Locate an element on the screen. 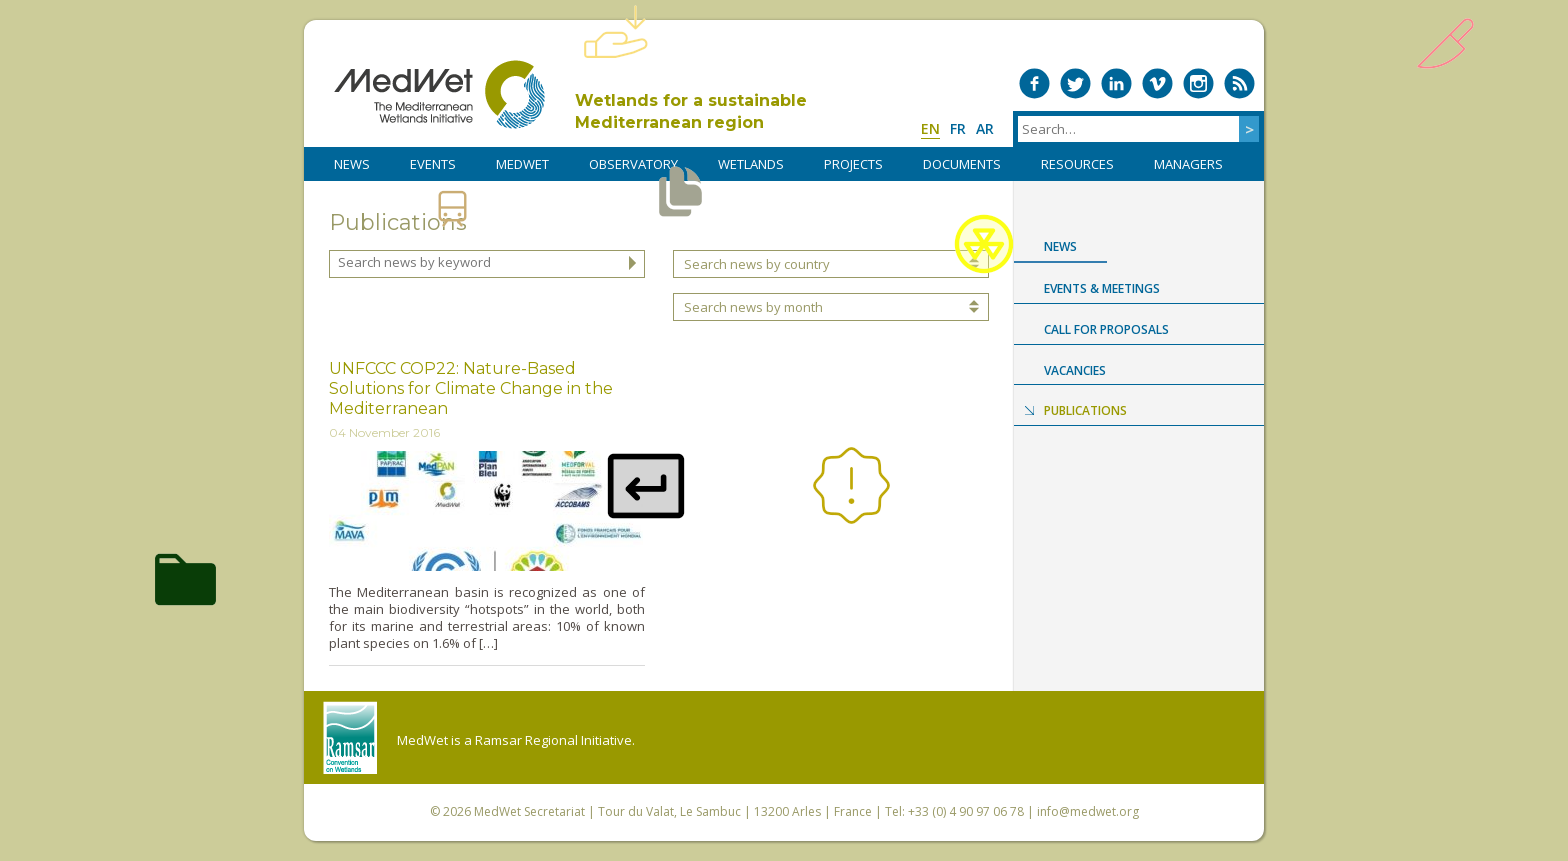  duplicate or copy a document is located at coordinates (680, 191).